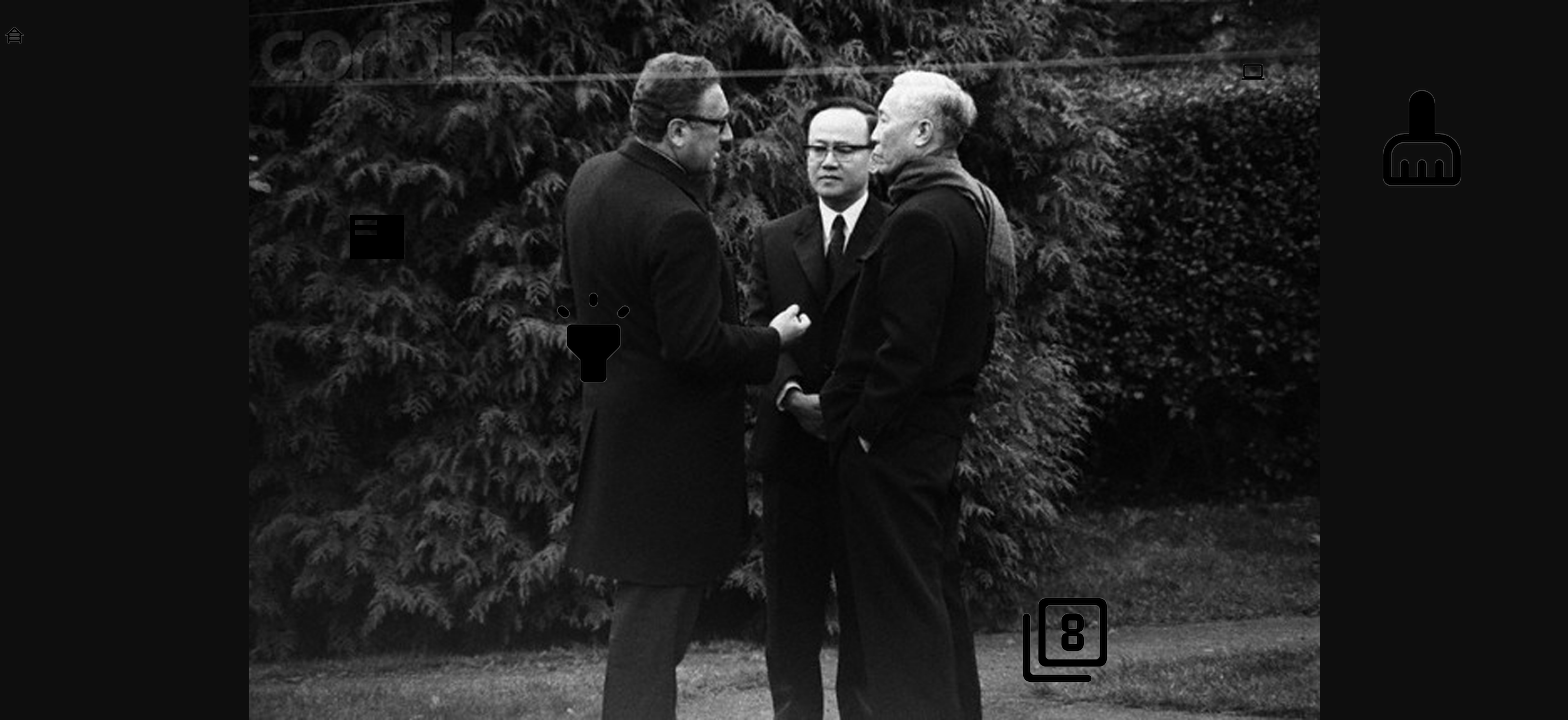  I want to click on access cleaning or housekeeping services, so click(1422, 138).